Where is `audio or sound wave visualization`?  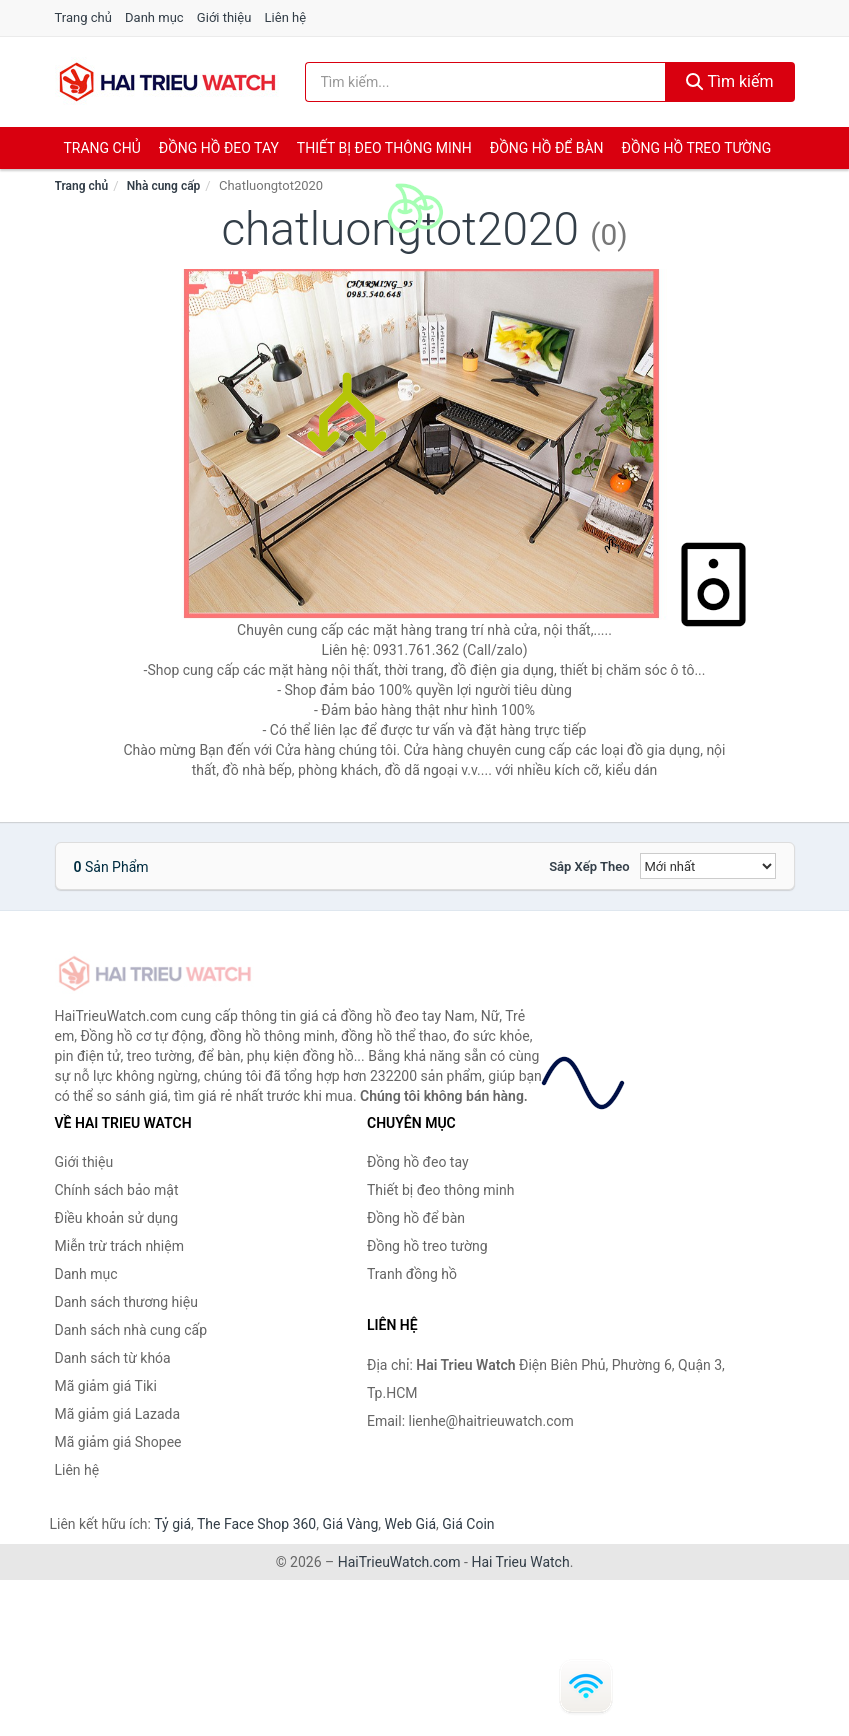
audio or sound wave visualization is located at coordinates (583, 1083).